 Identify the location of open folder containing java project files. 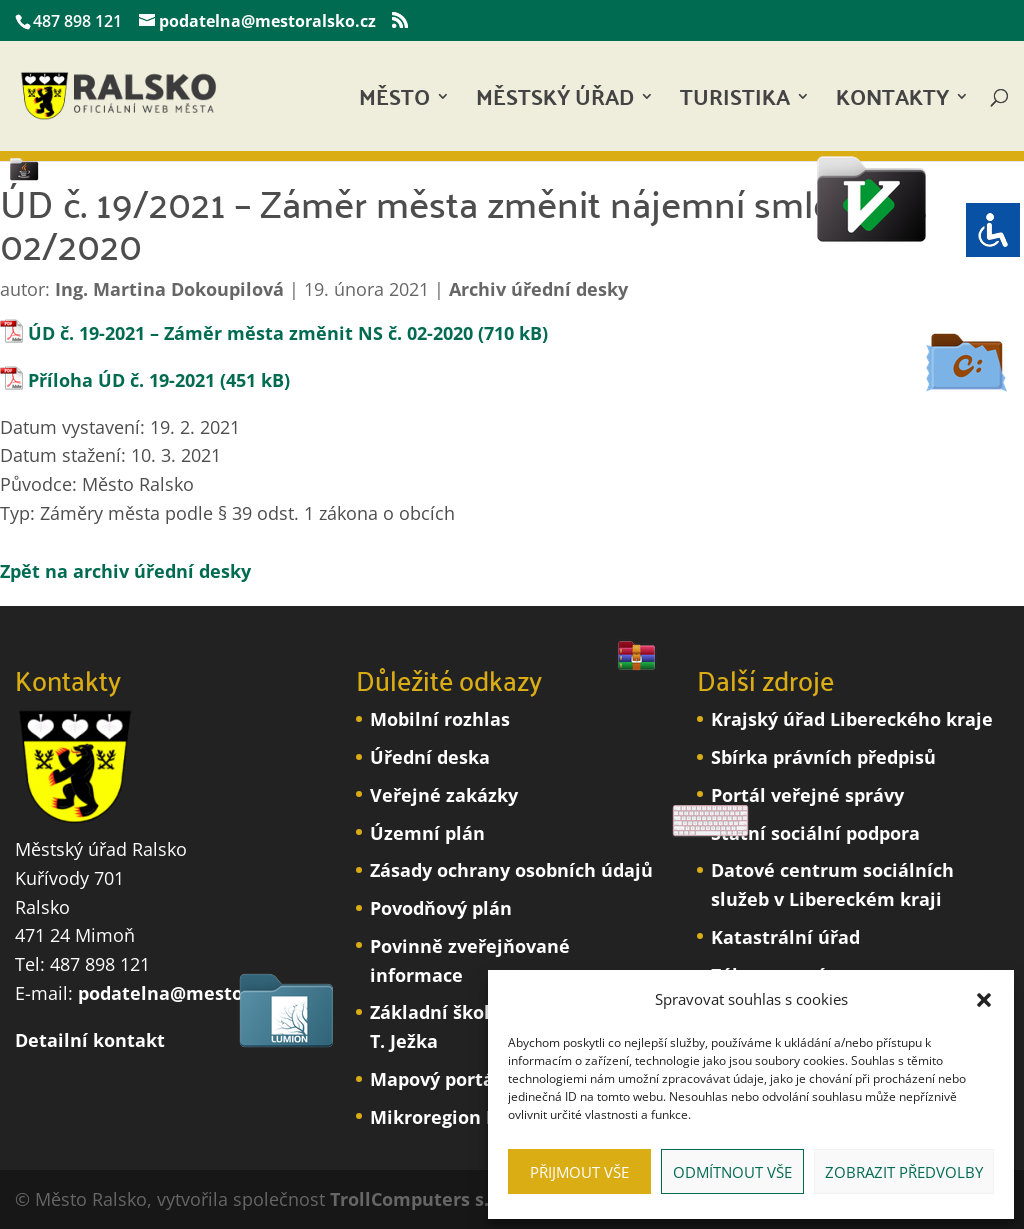
(24, 170).